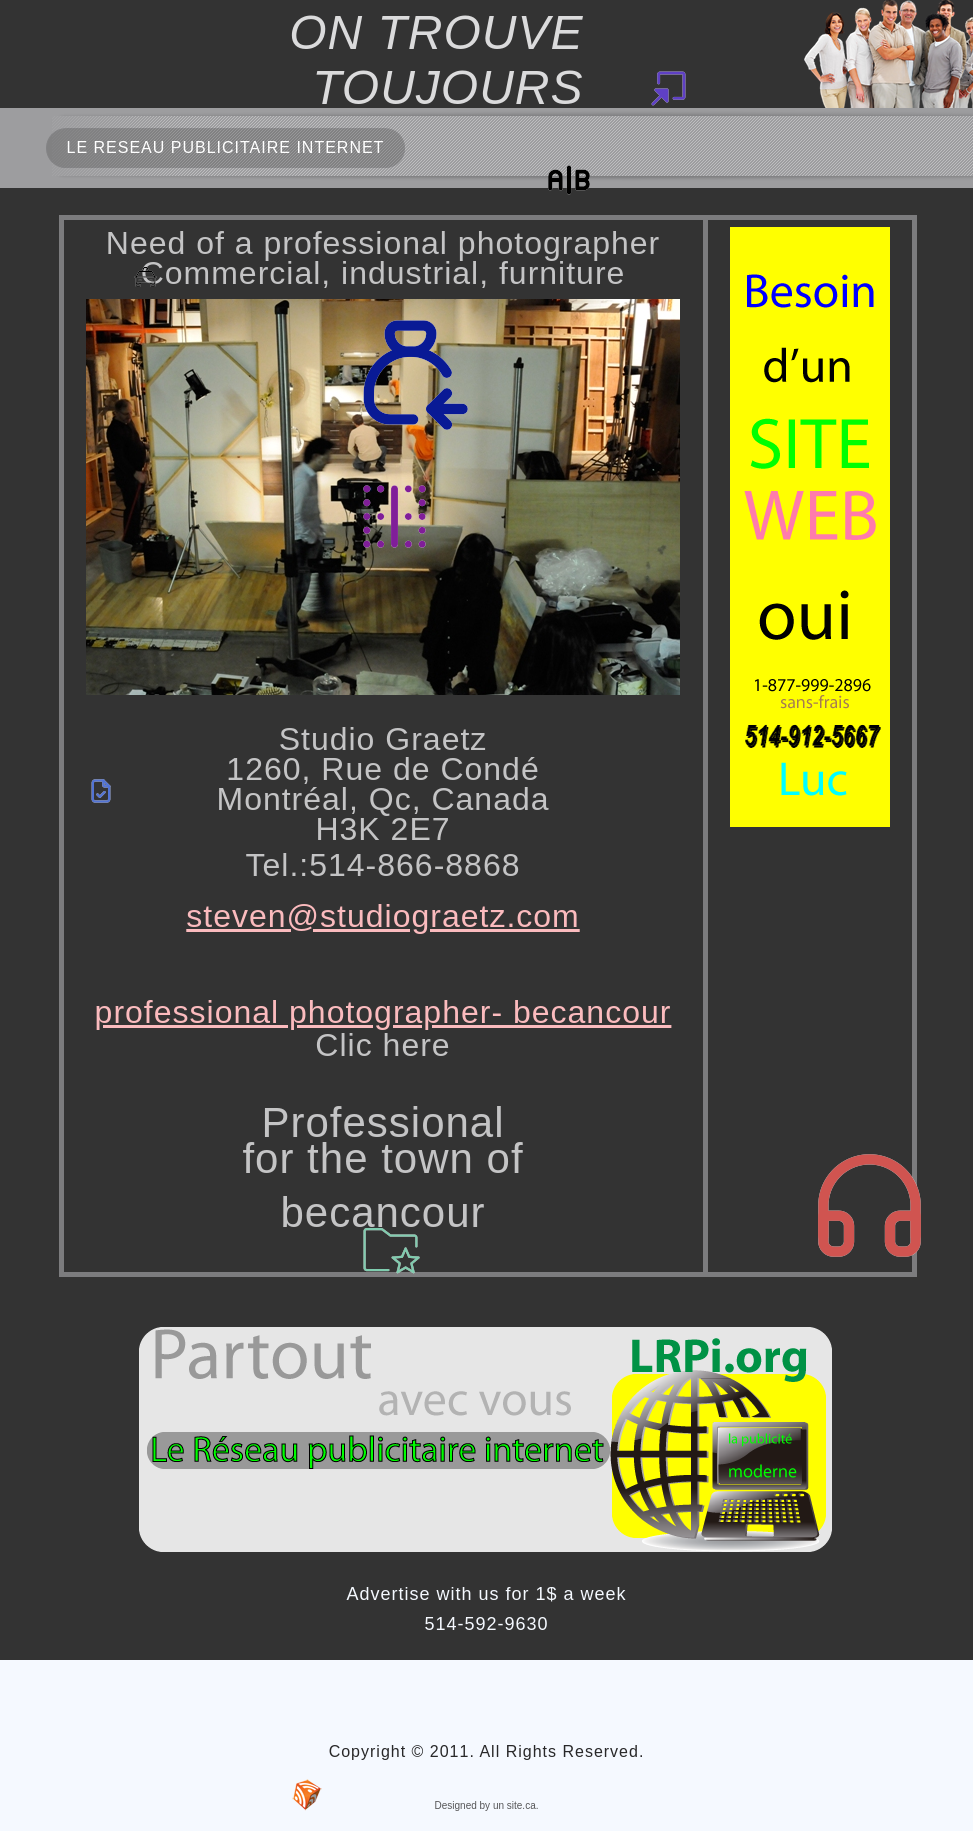  Describe the element at coordinates (101, 791) in the screenshot. I see `file successfully uploaded or verified` at that location.